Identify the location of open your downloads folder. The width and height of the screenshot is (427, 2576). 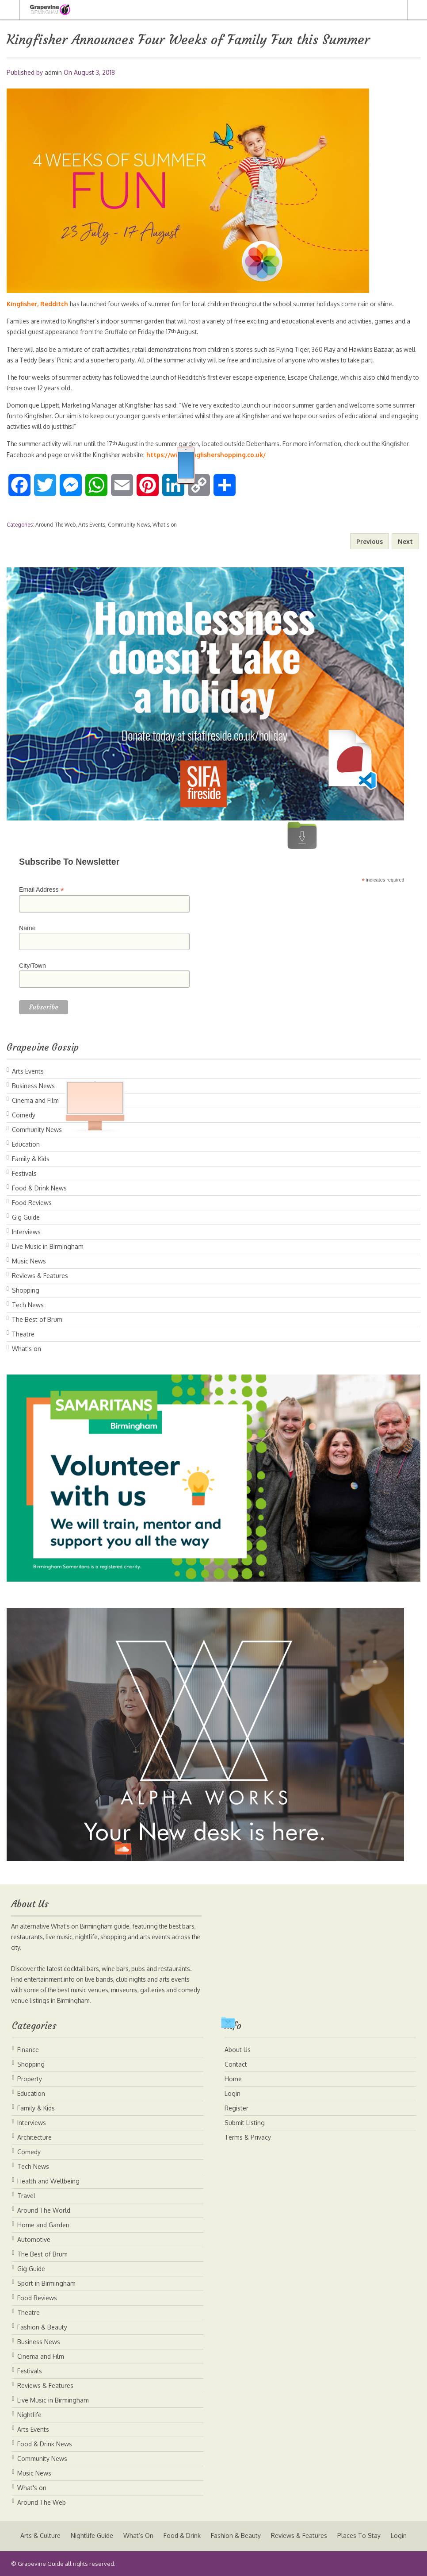
(302, 835).